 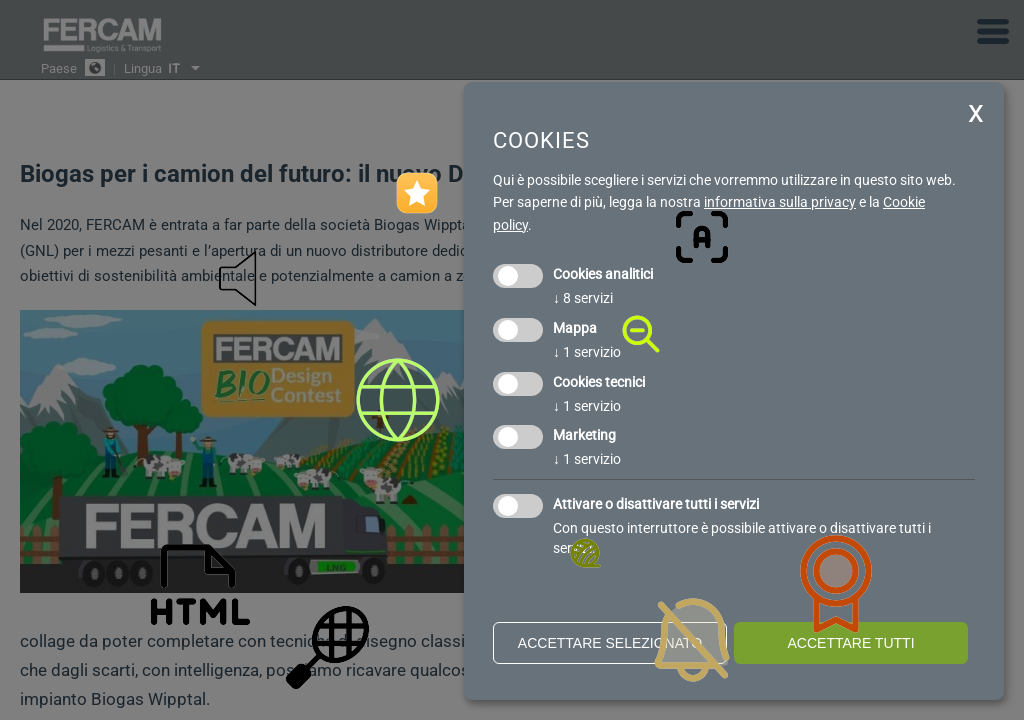 I want to click on switch to global or worldwide view, so click(x=398, y=400).